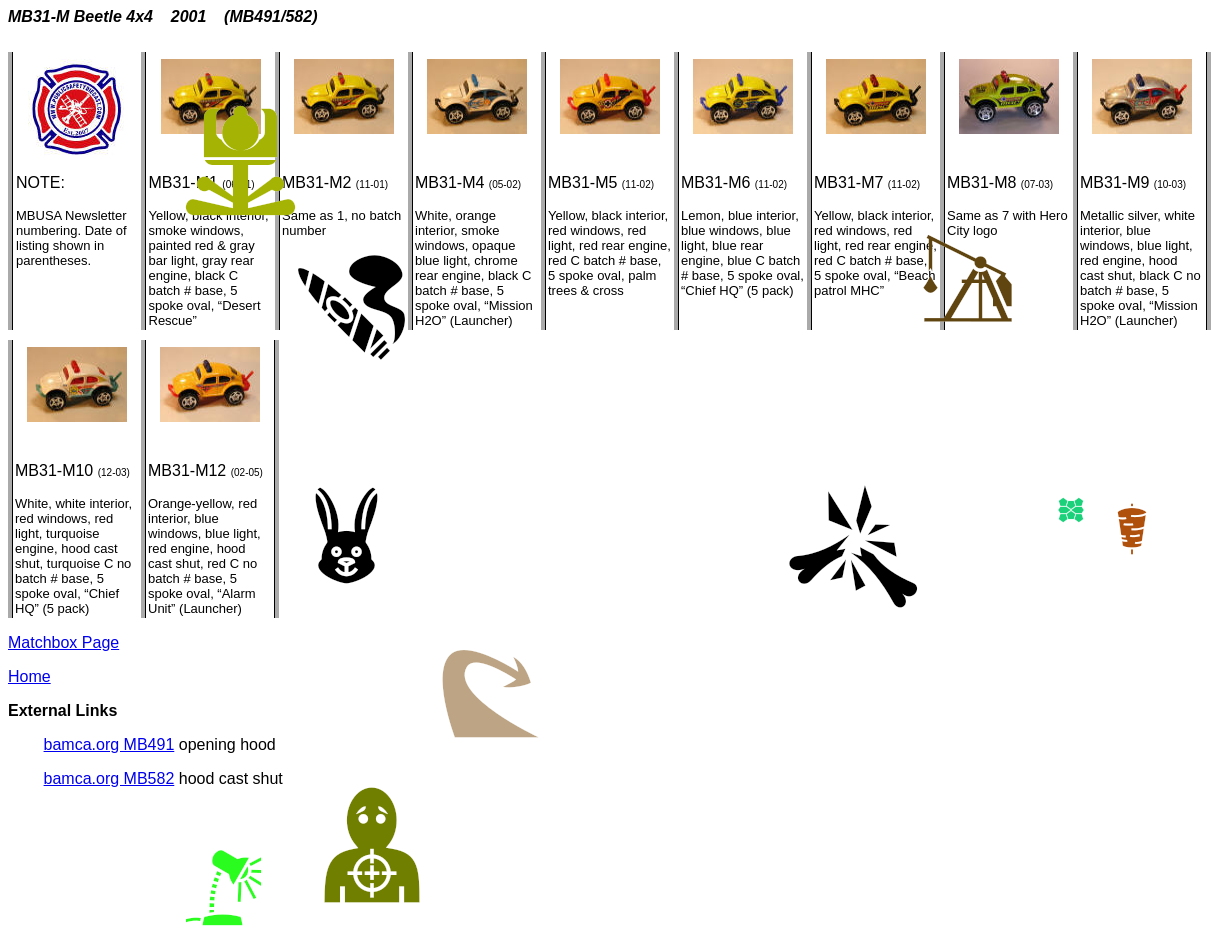 This screenshot has height=940, width=1211. Describe the element at coordinates (346, 535) in the screenshot. I see `indicates rabbit or bunny-related content` at that location.